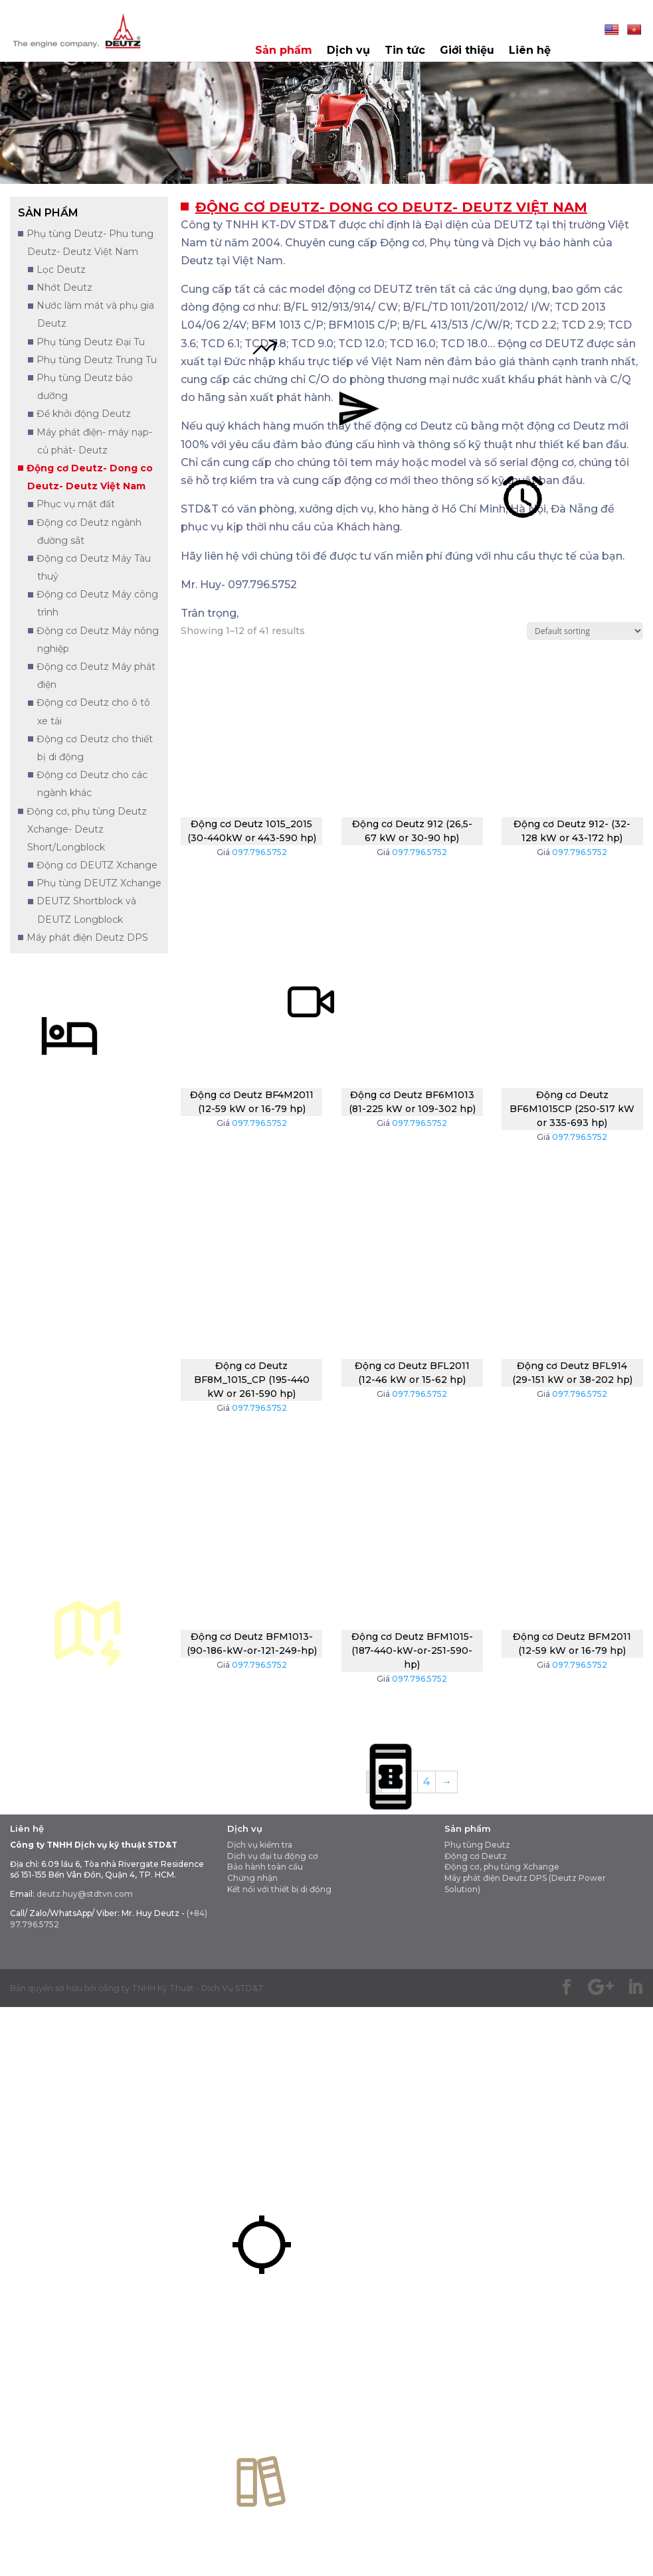  What do you see at coordinates (265, 347) in the screenshot?
I see `view trending or popular content` at bounding box center [265, 347].